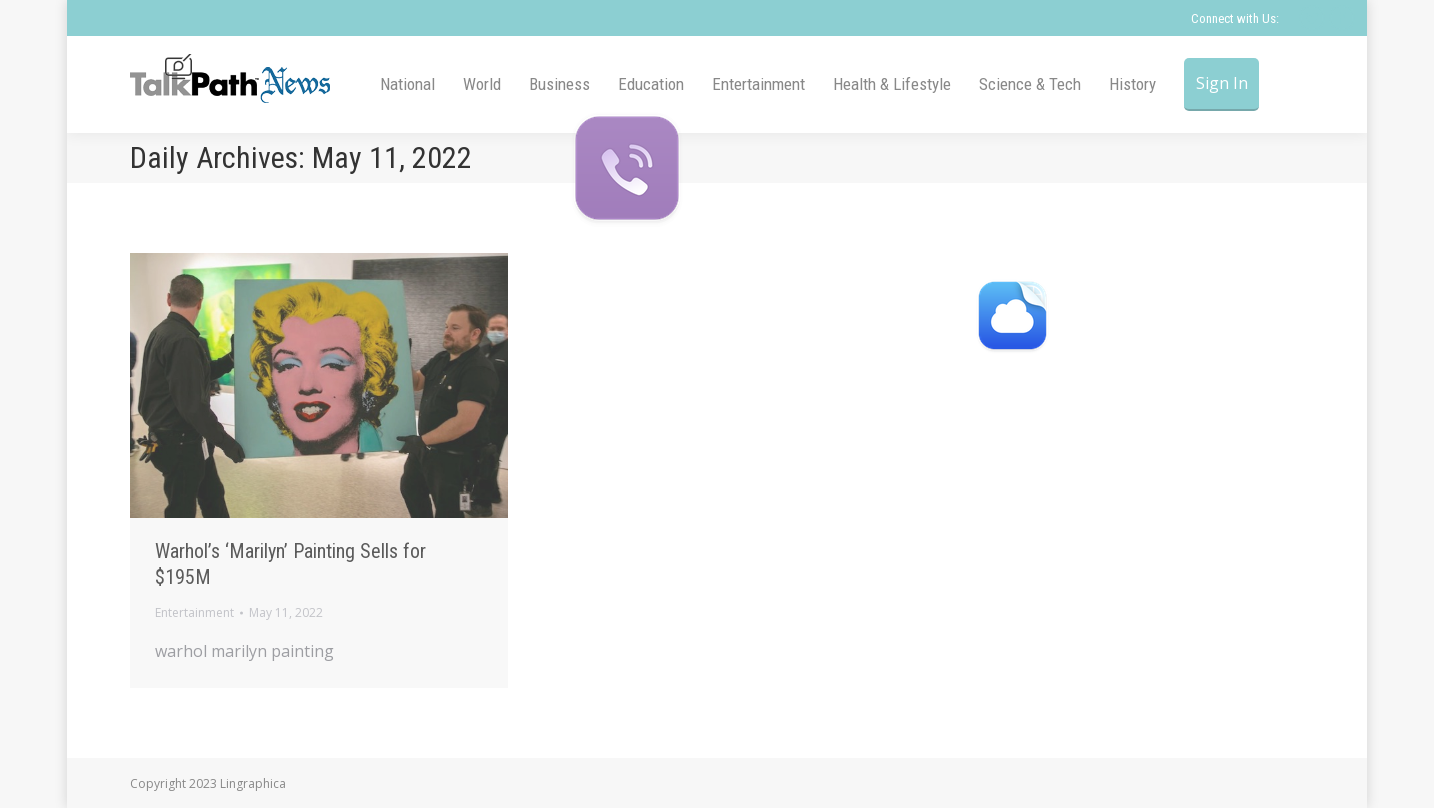 This screenshot has width=1434, height=808. What do you see at coordinates (178, 67) in the screenshot?
I see `customize display and theme settings` at bounding box center [178, 67].